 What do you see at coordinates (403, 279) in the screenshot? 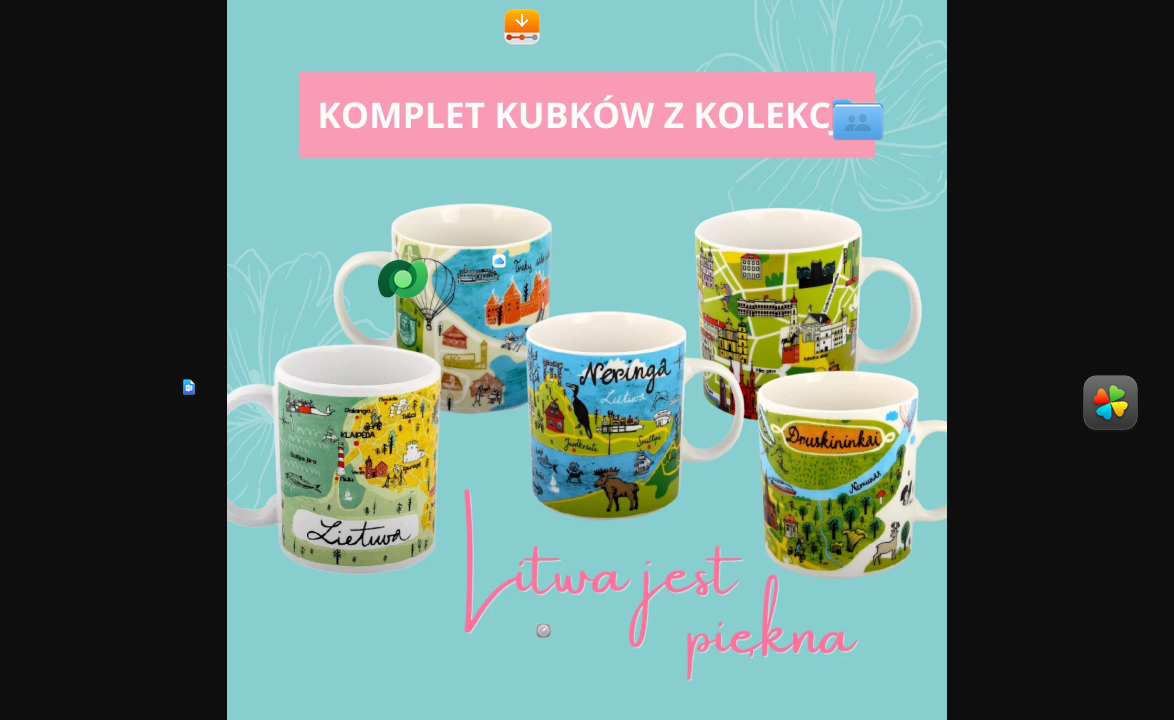
I see `open Microsoft Dataverse app` at bounding box center [403, 279].